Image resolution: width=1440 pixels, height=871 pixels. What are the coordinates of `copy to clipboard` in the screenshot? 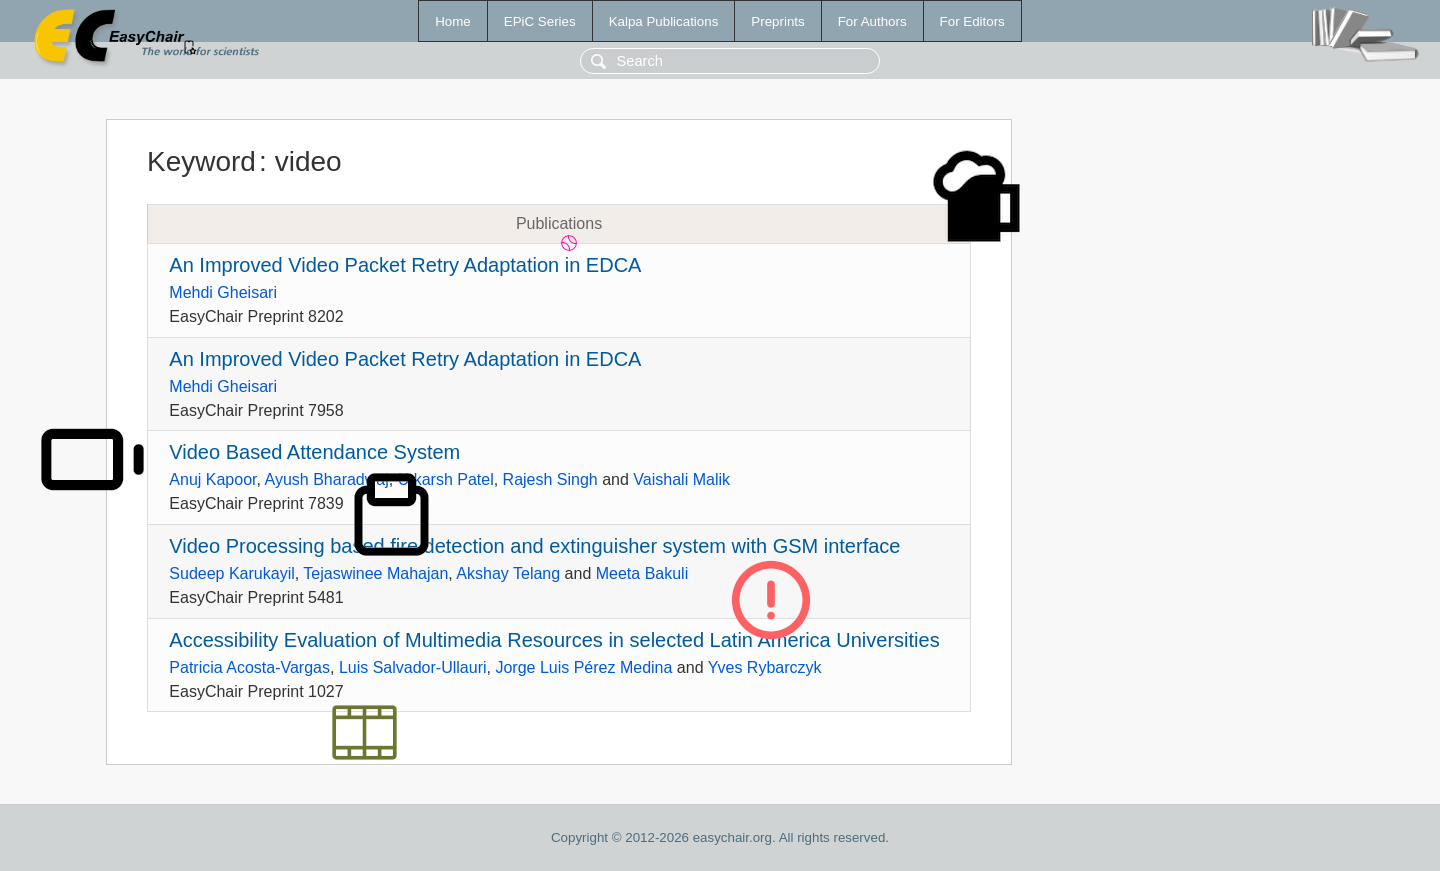 It's located at (391, 514).